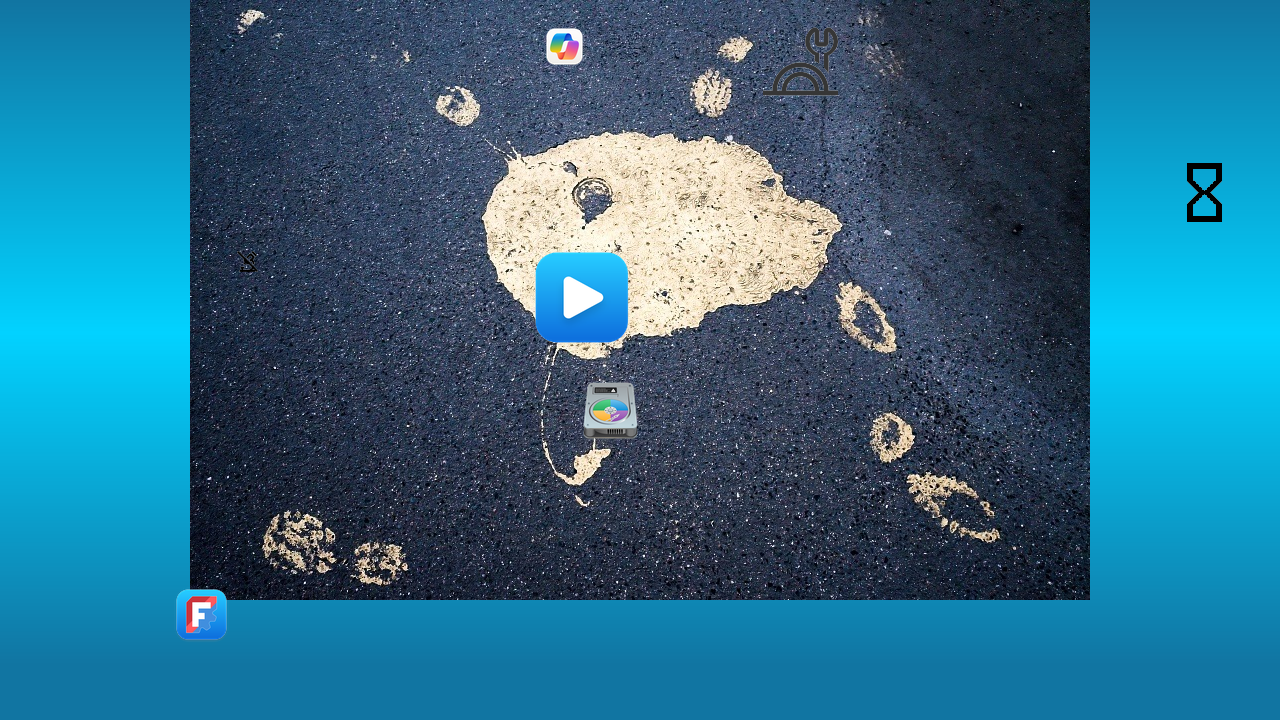 The height and width of the screenshot is (720, 1280). I want to click on indicates a process is loading or in progress, so click(1204, 192).